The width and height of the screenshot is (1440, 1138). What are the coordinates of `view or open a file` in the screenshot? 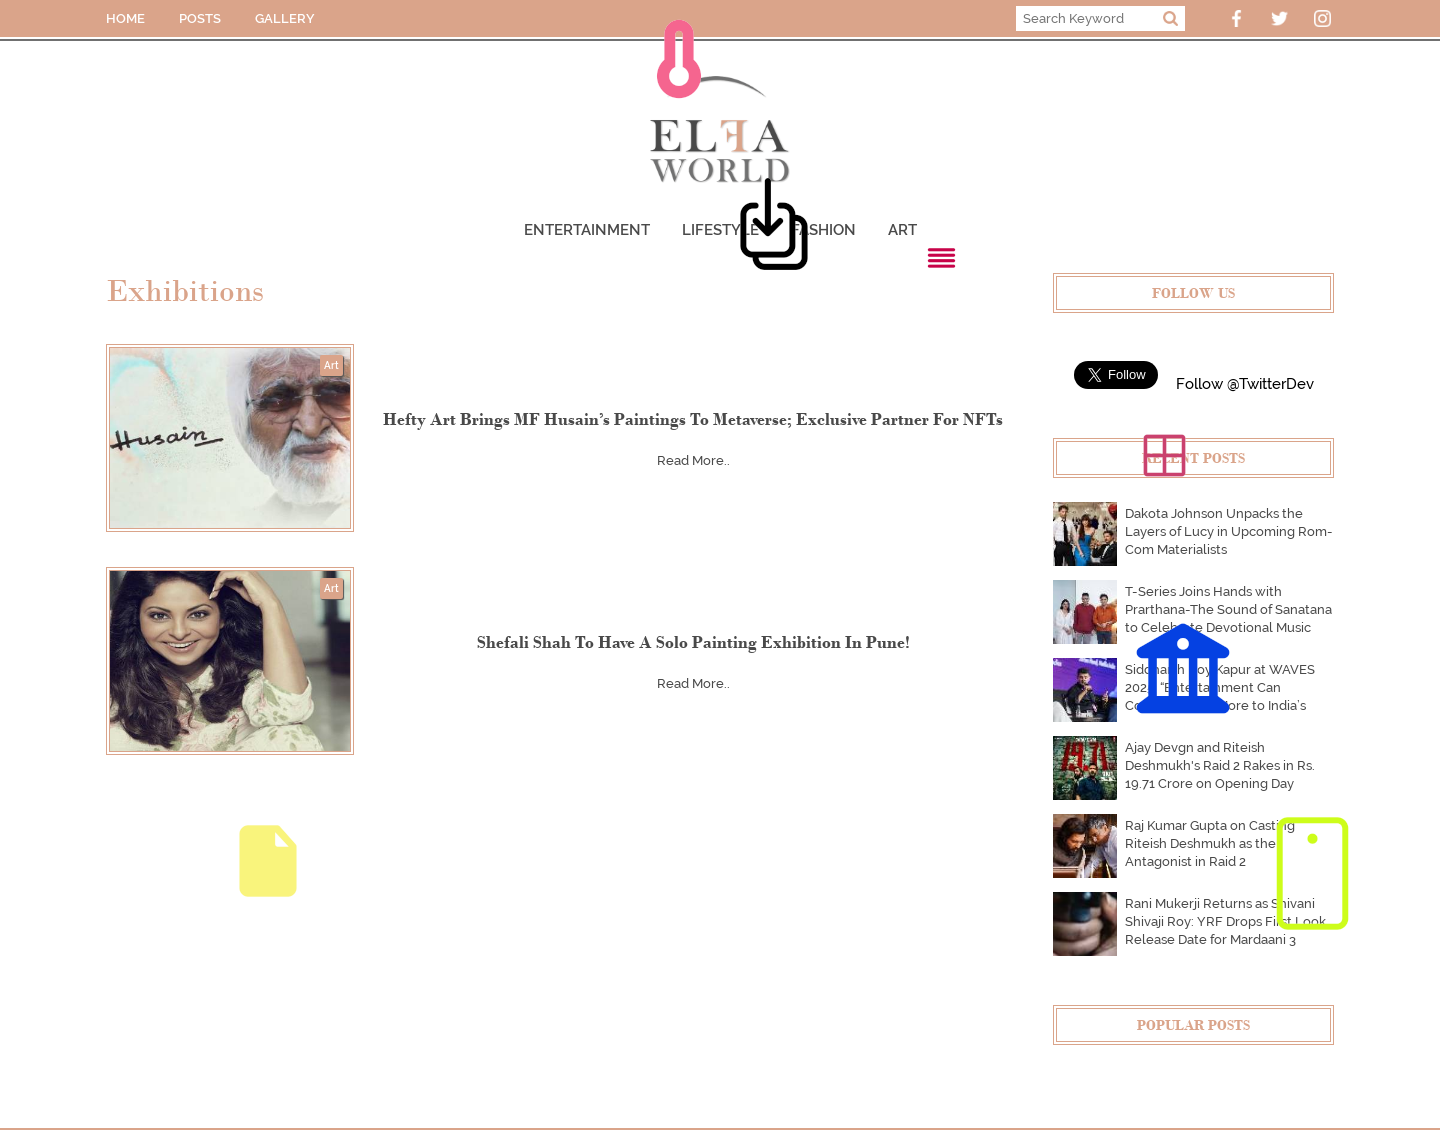 It's located at (268, 861).